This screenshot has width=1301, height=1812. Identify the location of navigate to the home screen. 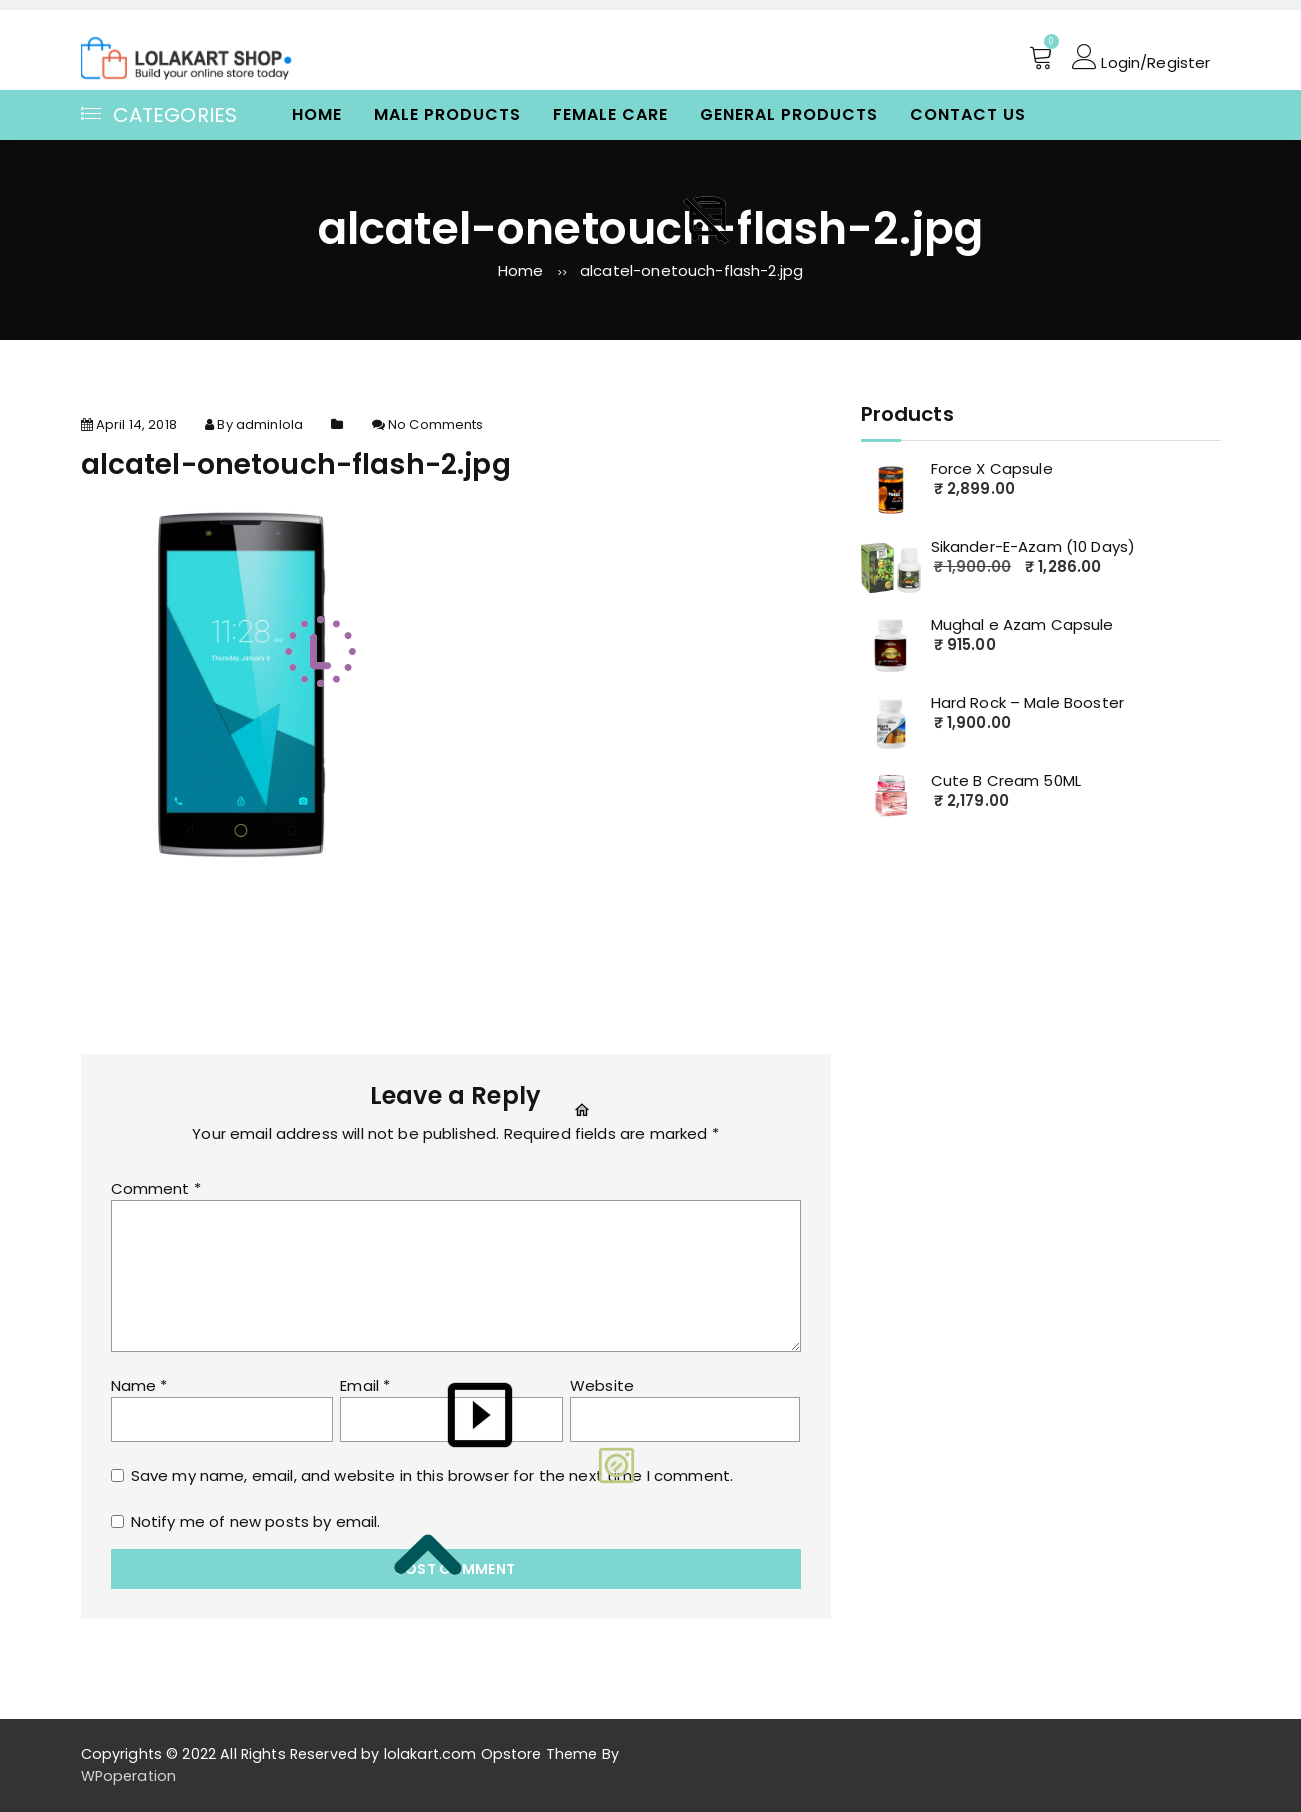
(582, 1110).